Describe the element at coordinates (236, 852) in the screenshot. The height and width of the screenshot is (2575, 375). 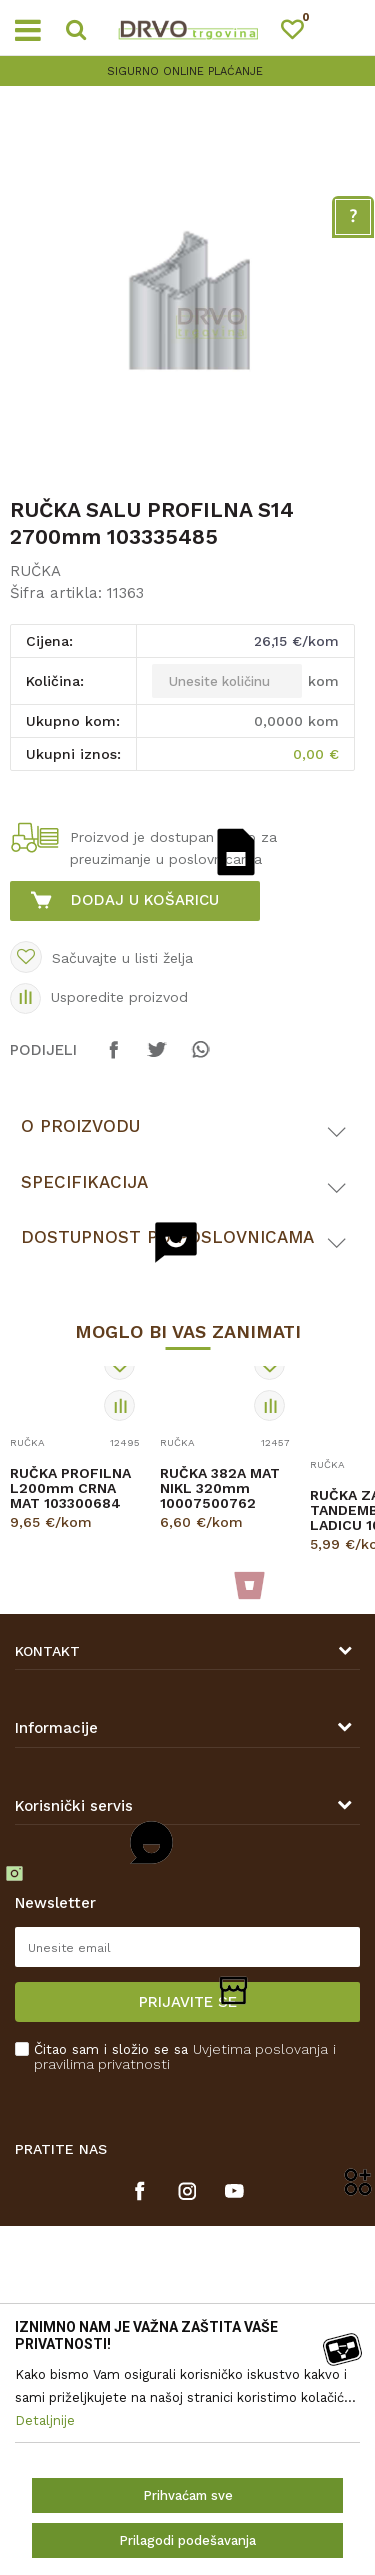
I see `view SIM card information` at that location.